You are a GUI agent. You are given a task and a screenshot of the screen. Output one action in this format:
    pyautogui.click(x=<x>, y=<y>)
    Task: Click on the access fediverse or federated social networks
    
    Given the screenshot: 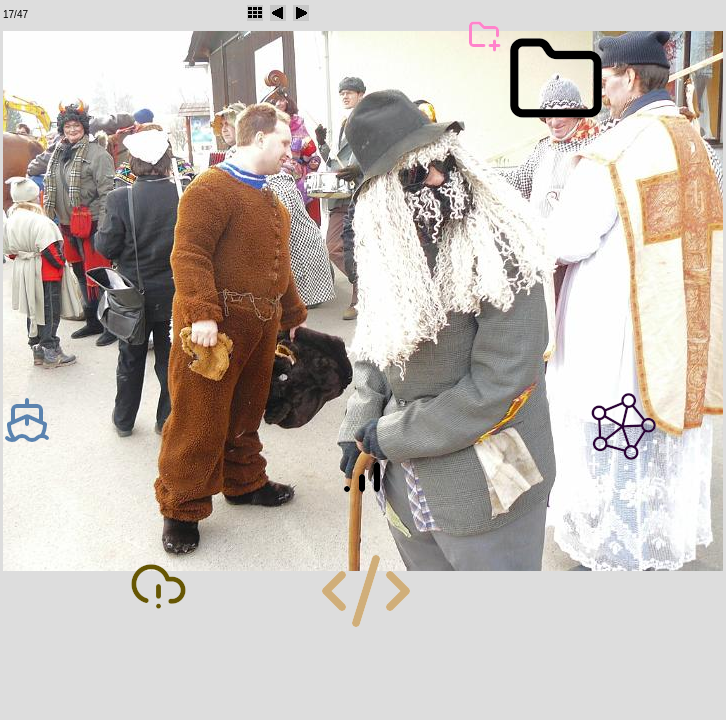 What is the action you would take?
    pyautogui.click(x=622, y=426)
    